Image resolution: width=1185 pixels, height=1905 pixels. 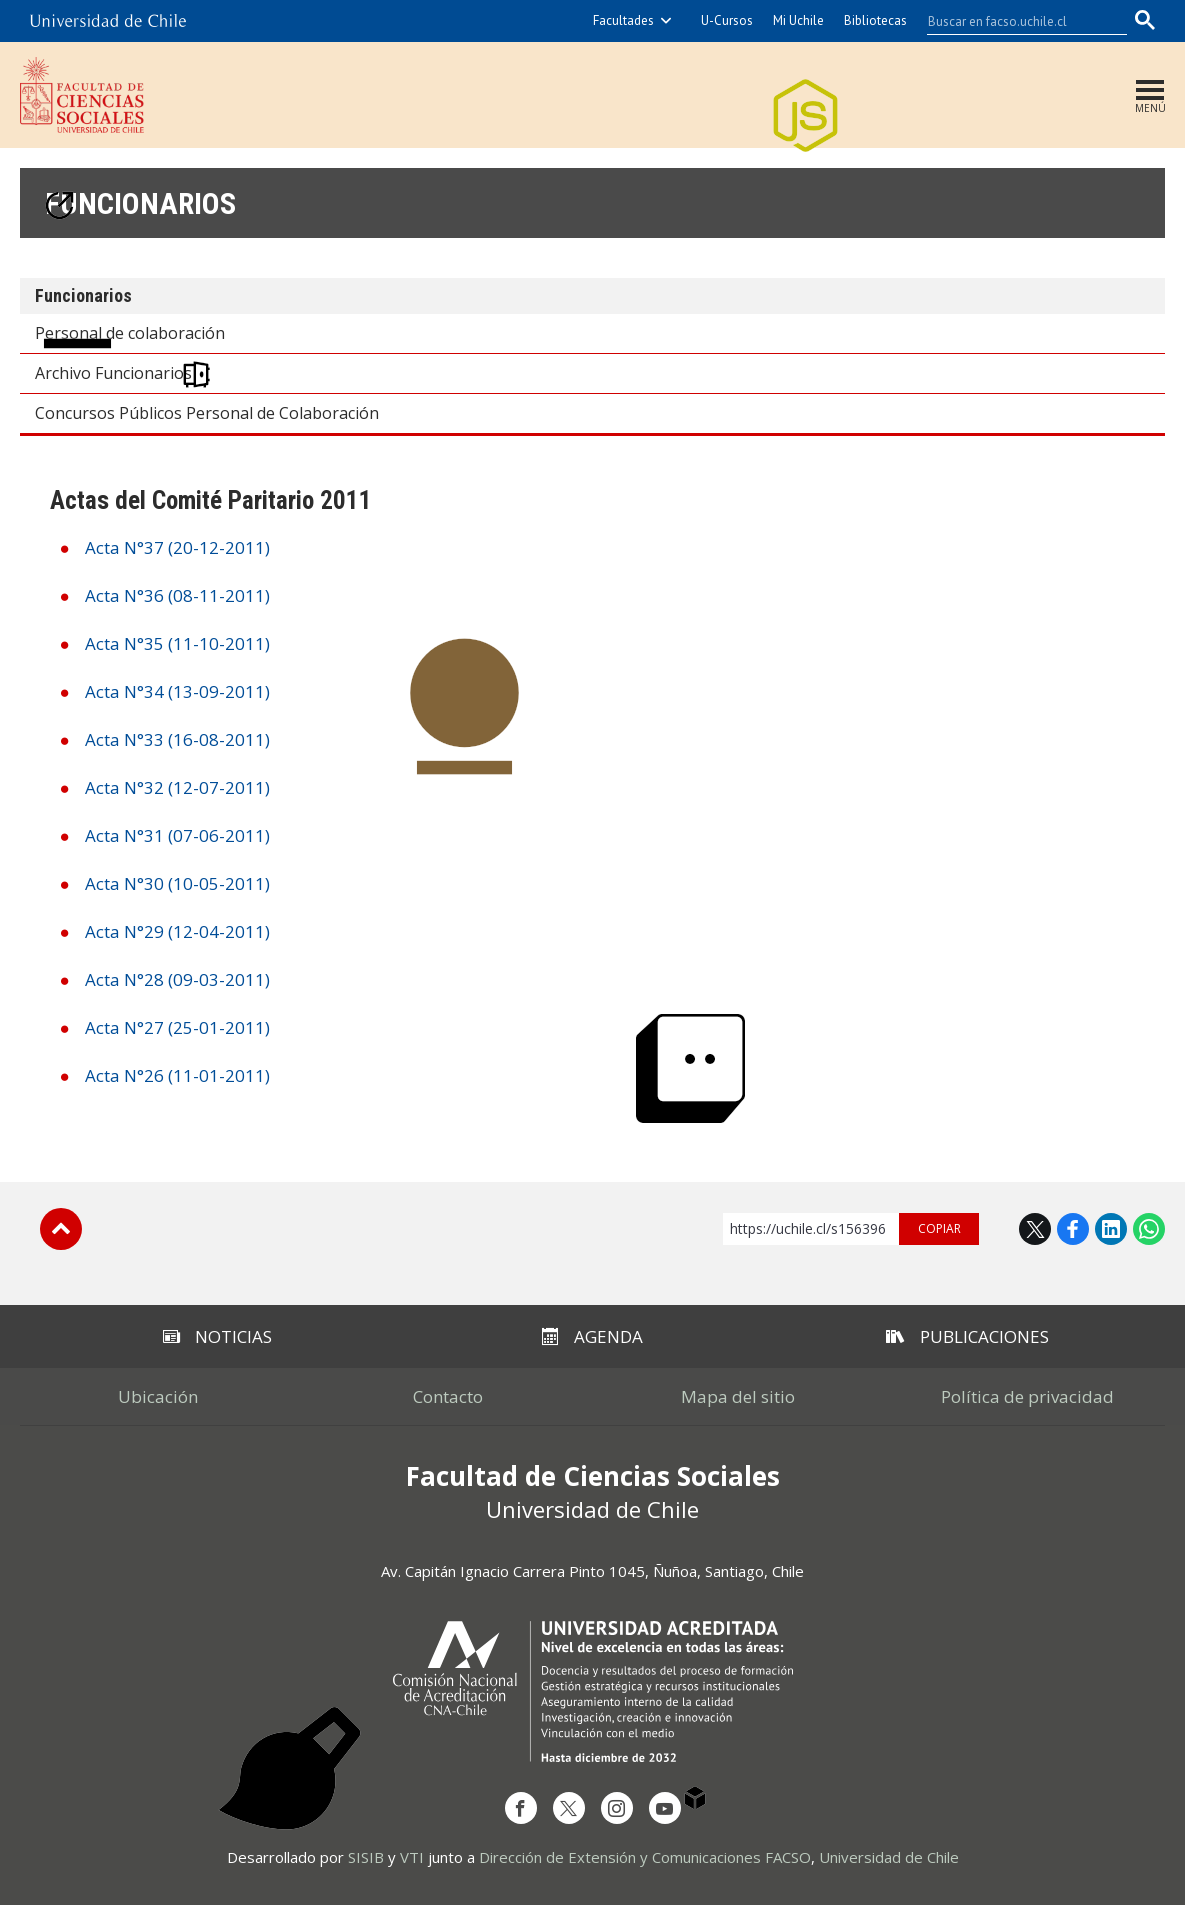 I want to click on Node.js runtime environment logo, so click(x=805, y=115).